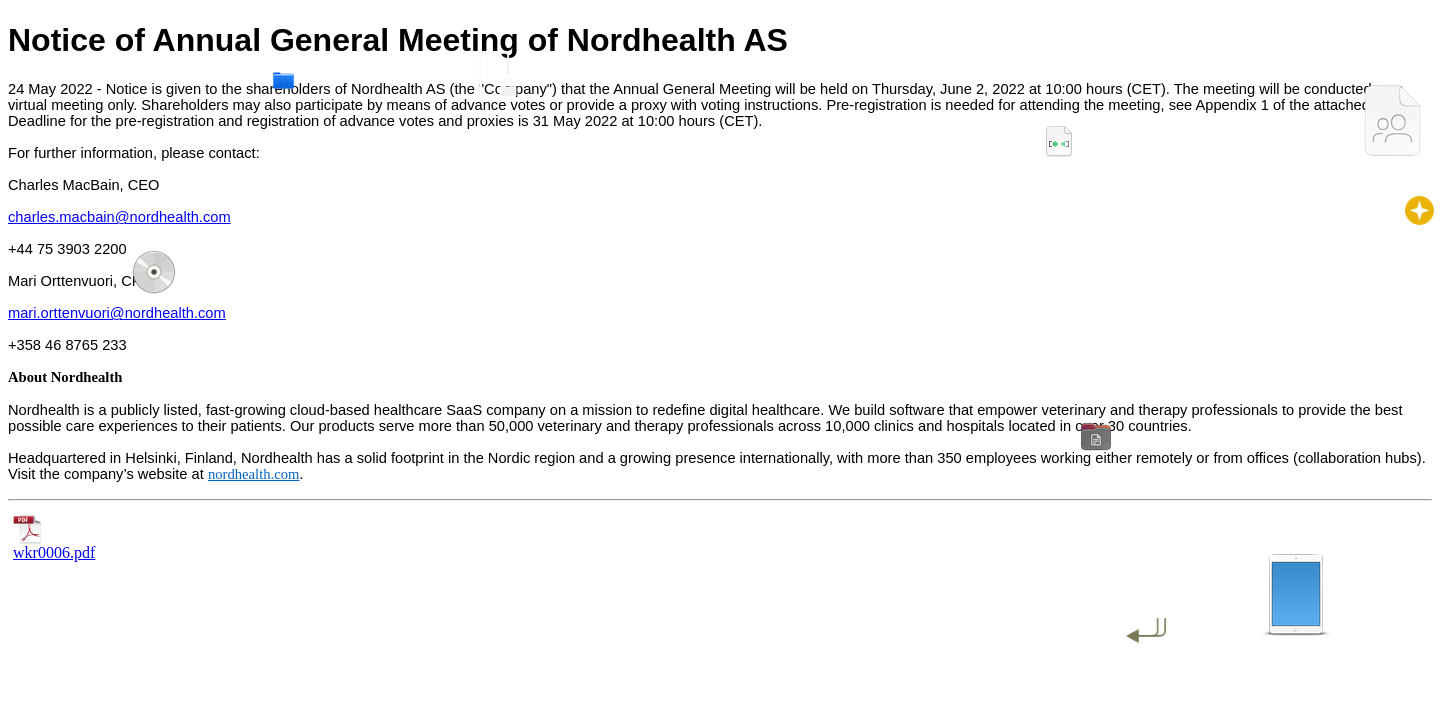  What do you see at coordinates (1296, 587) in the screenshot?
I see `view connected iPad Mini device` at bounding box center [1296, 587].